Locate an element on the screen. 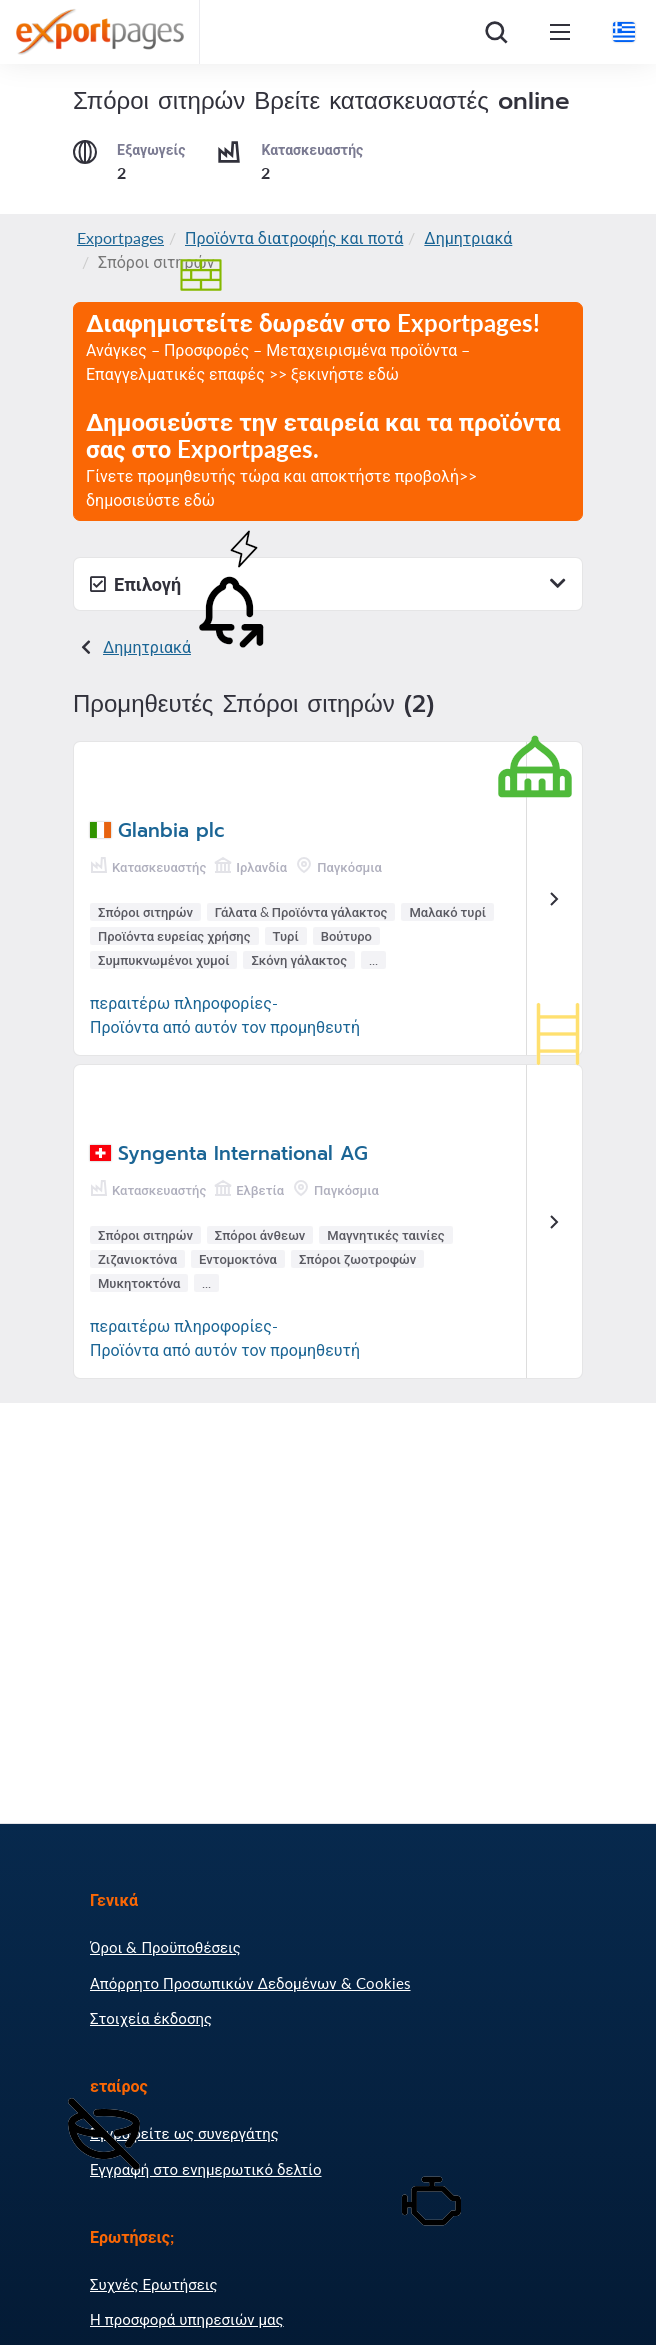 The image size is (656, 2345). access step-by-step instructions or tutorials is located at coordinates (558, 1034).